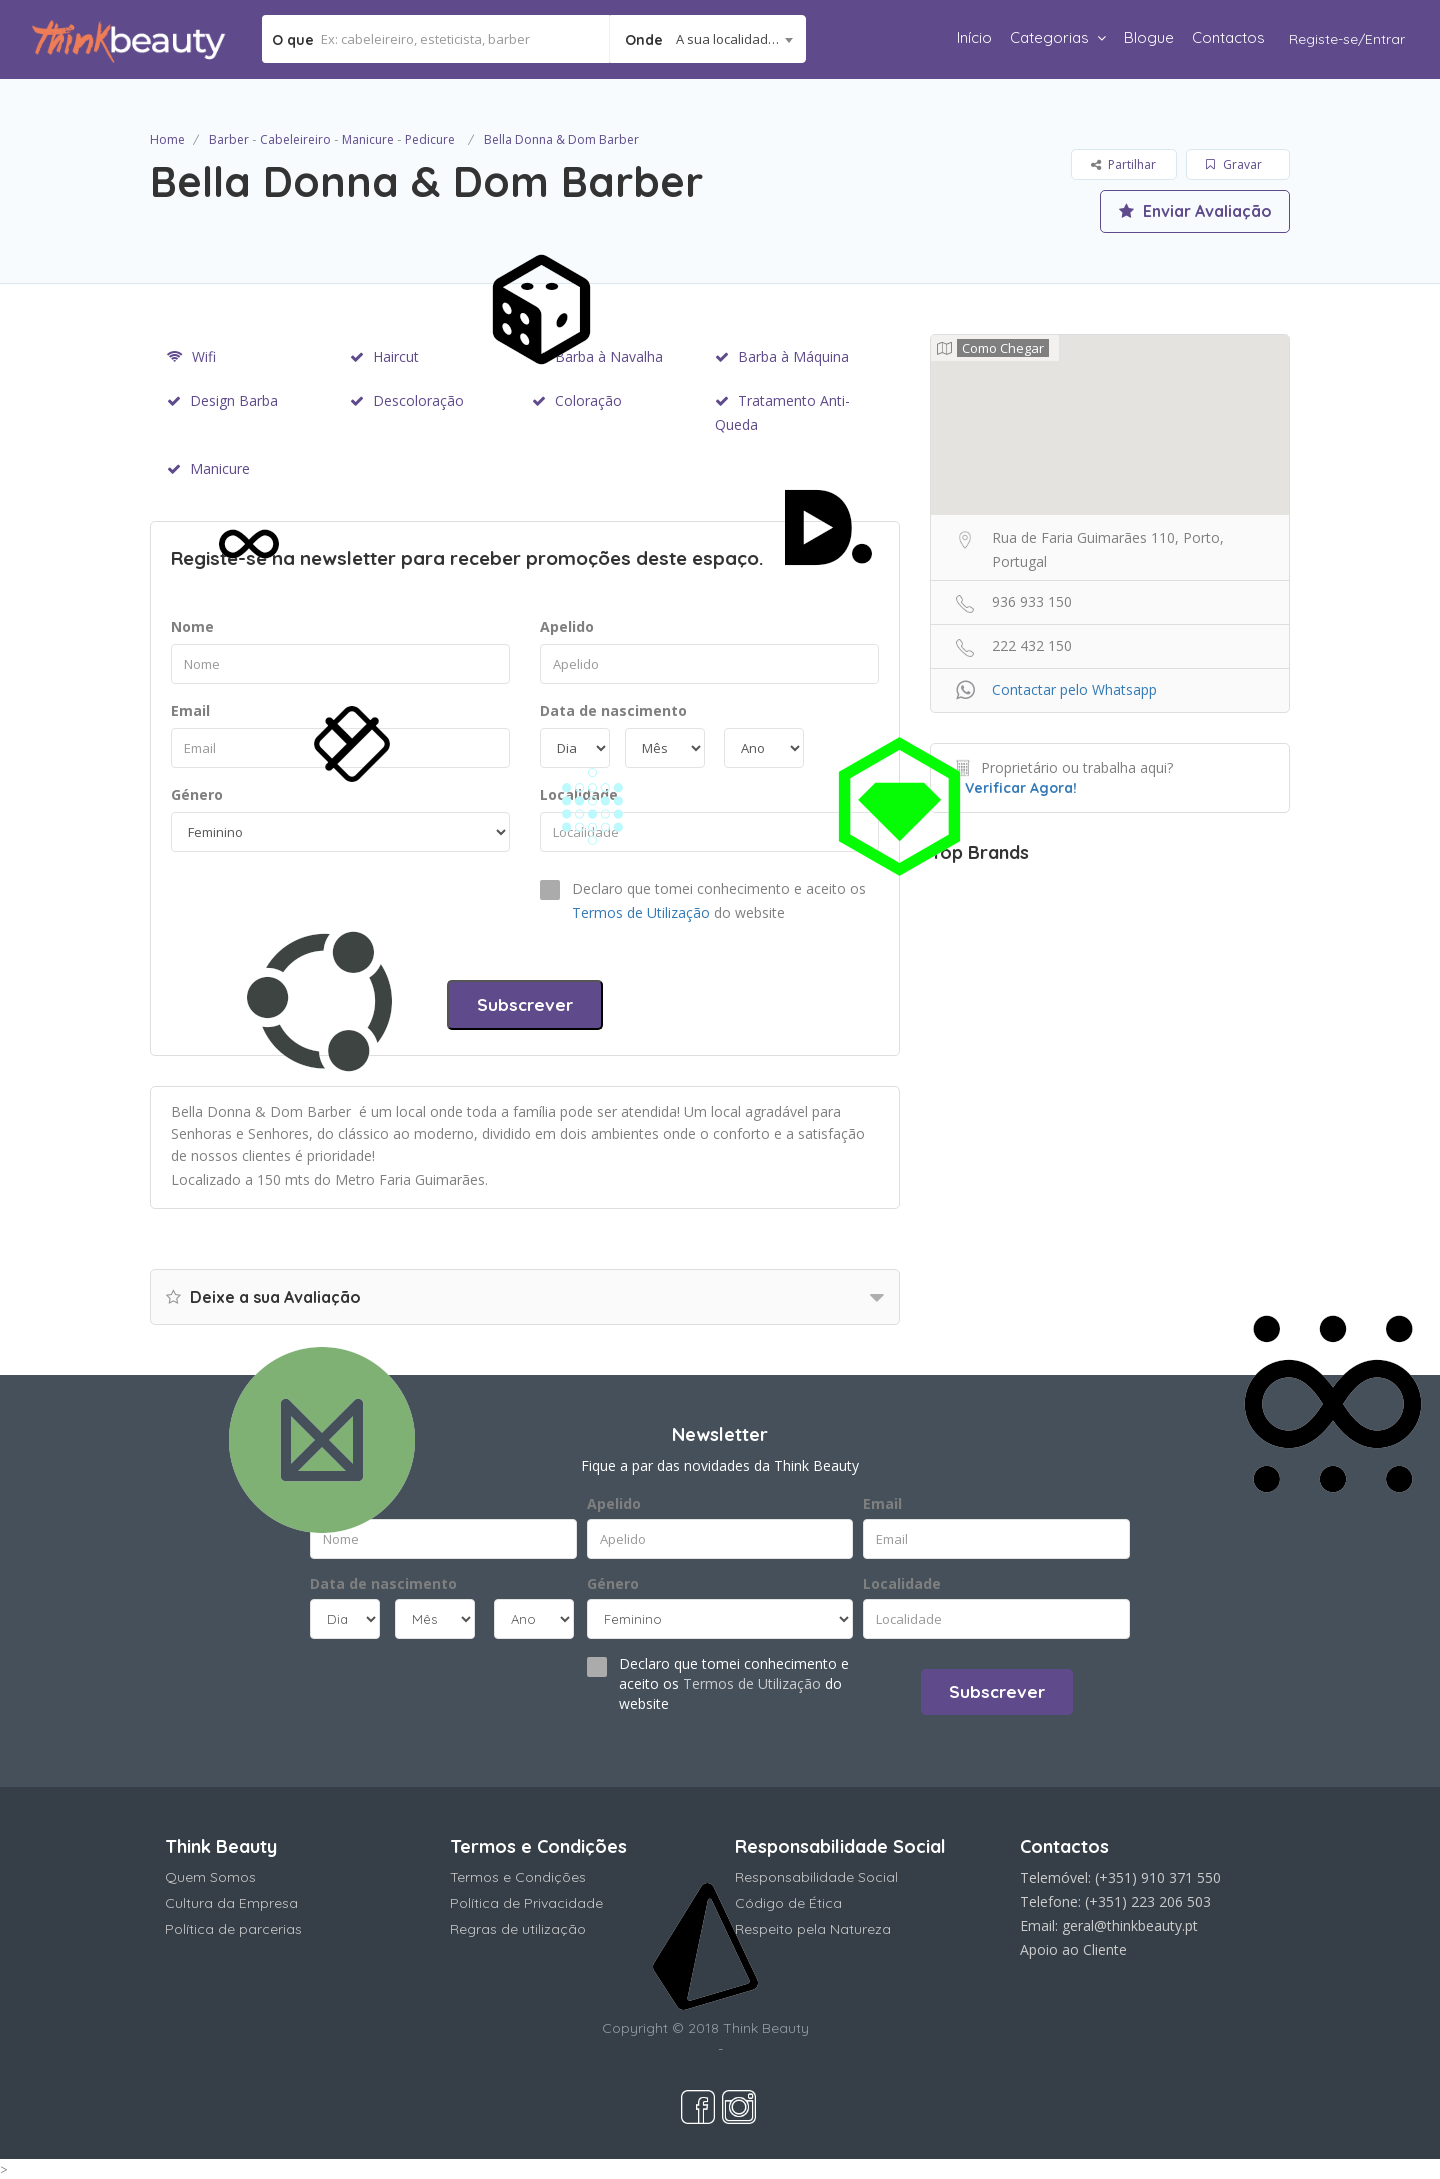 This screenshot has width=1440, height=2179. I want to click on open milanote app, so click(322, 1440).